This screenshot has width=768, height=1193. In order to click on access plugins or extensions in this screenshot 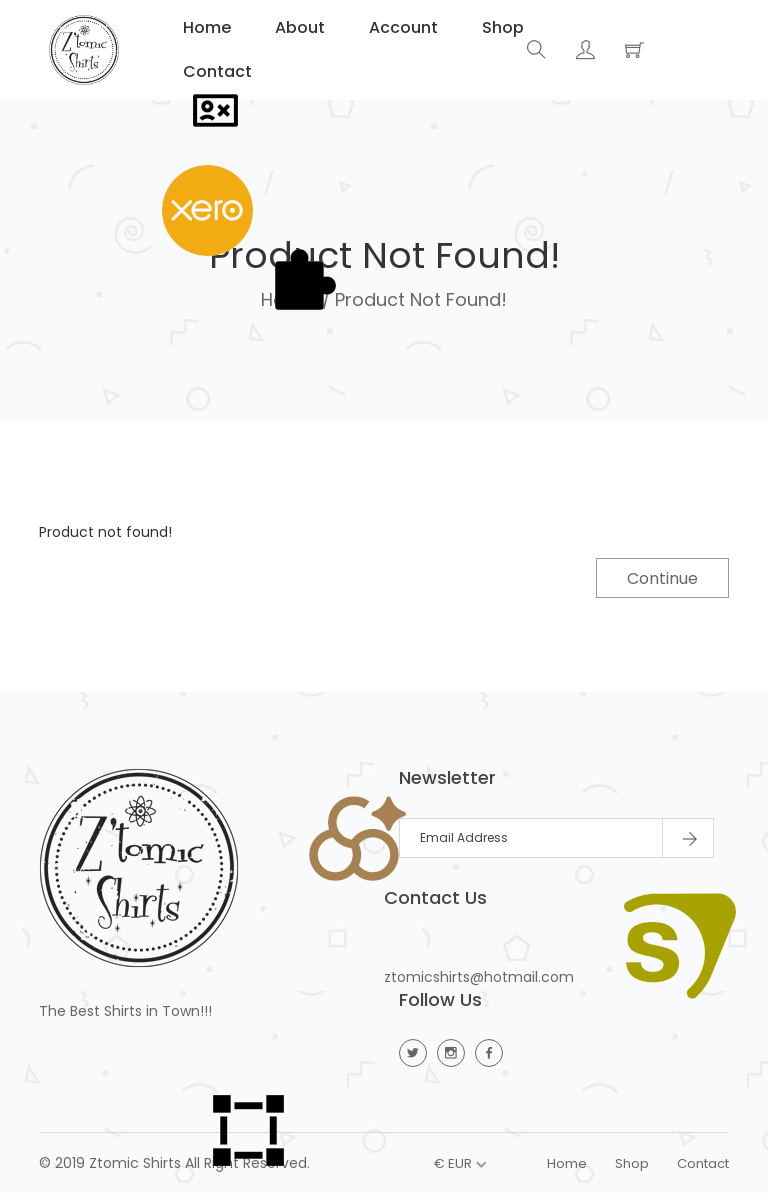, I will do `click(302, 282)`.